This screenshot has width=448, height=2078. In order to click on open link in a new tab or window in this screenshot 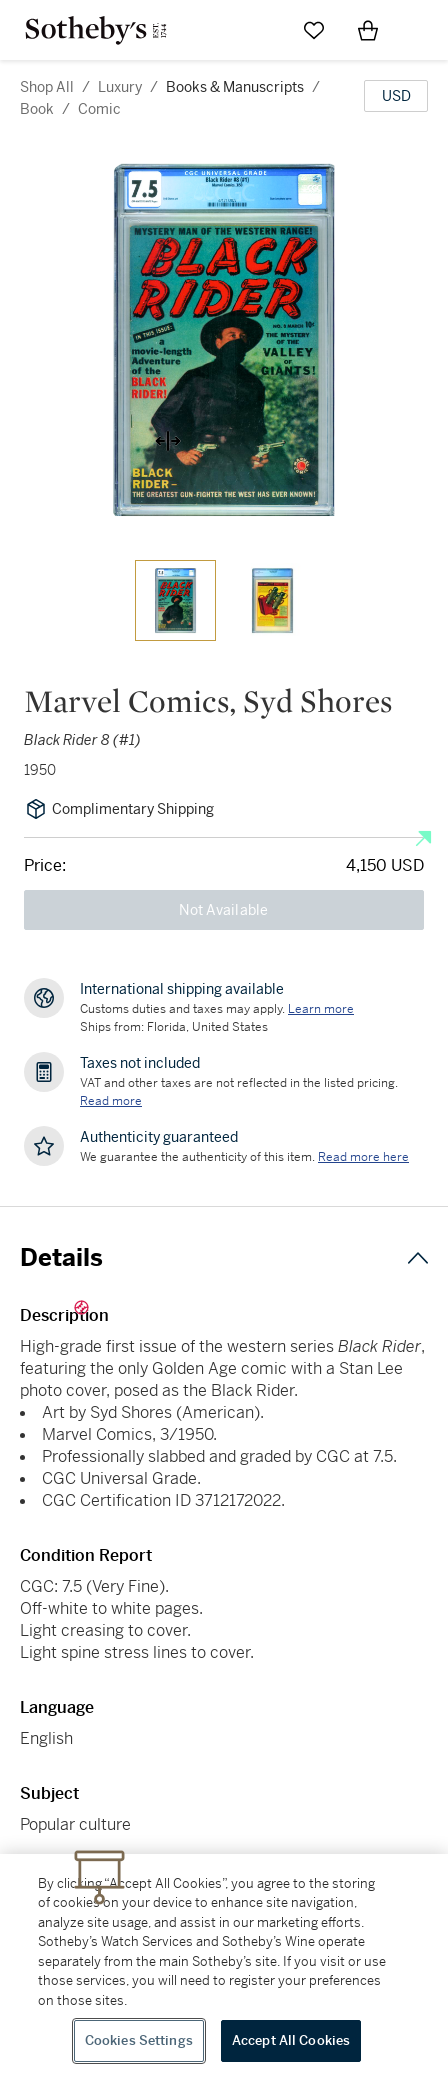, I will do `click(423, 838)`.